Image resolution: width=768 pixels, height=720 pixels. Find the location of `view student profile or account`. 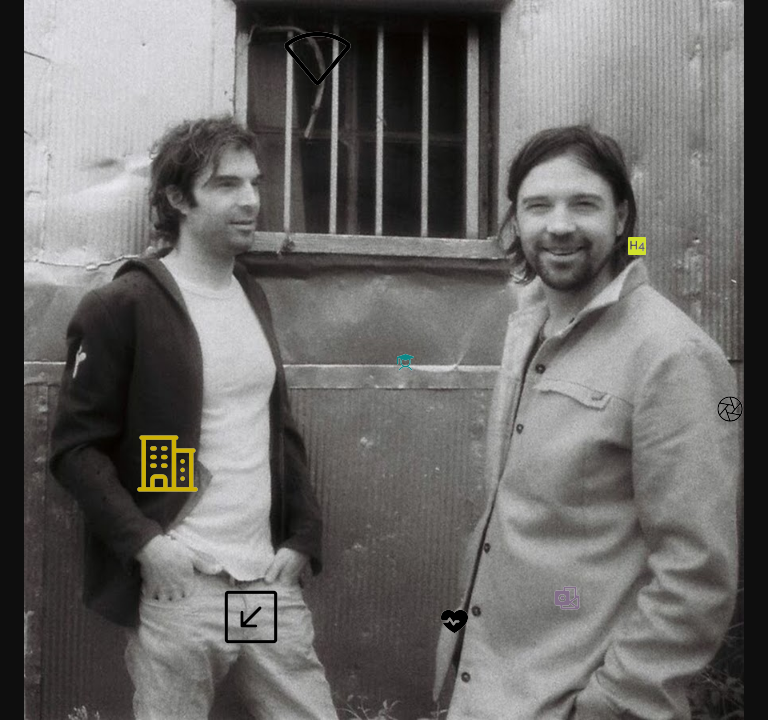

view student profile or account is located at coordinates (405, 362).